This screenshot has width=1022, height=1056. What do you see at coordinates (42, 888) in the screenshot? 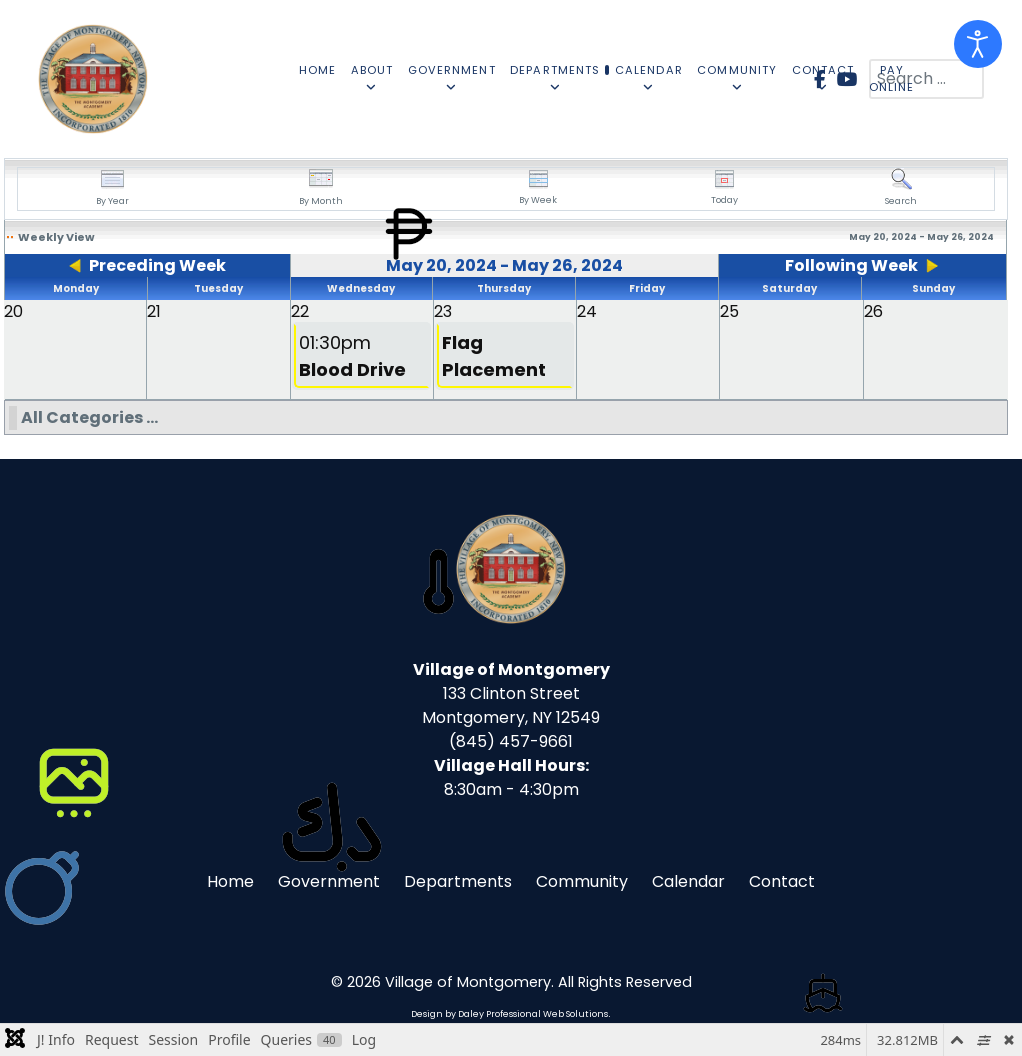
I see `indicates a destructive or dangerous action` at bounding box center [42, 888].